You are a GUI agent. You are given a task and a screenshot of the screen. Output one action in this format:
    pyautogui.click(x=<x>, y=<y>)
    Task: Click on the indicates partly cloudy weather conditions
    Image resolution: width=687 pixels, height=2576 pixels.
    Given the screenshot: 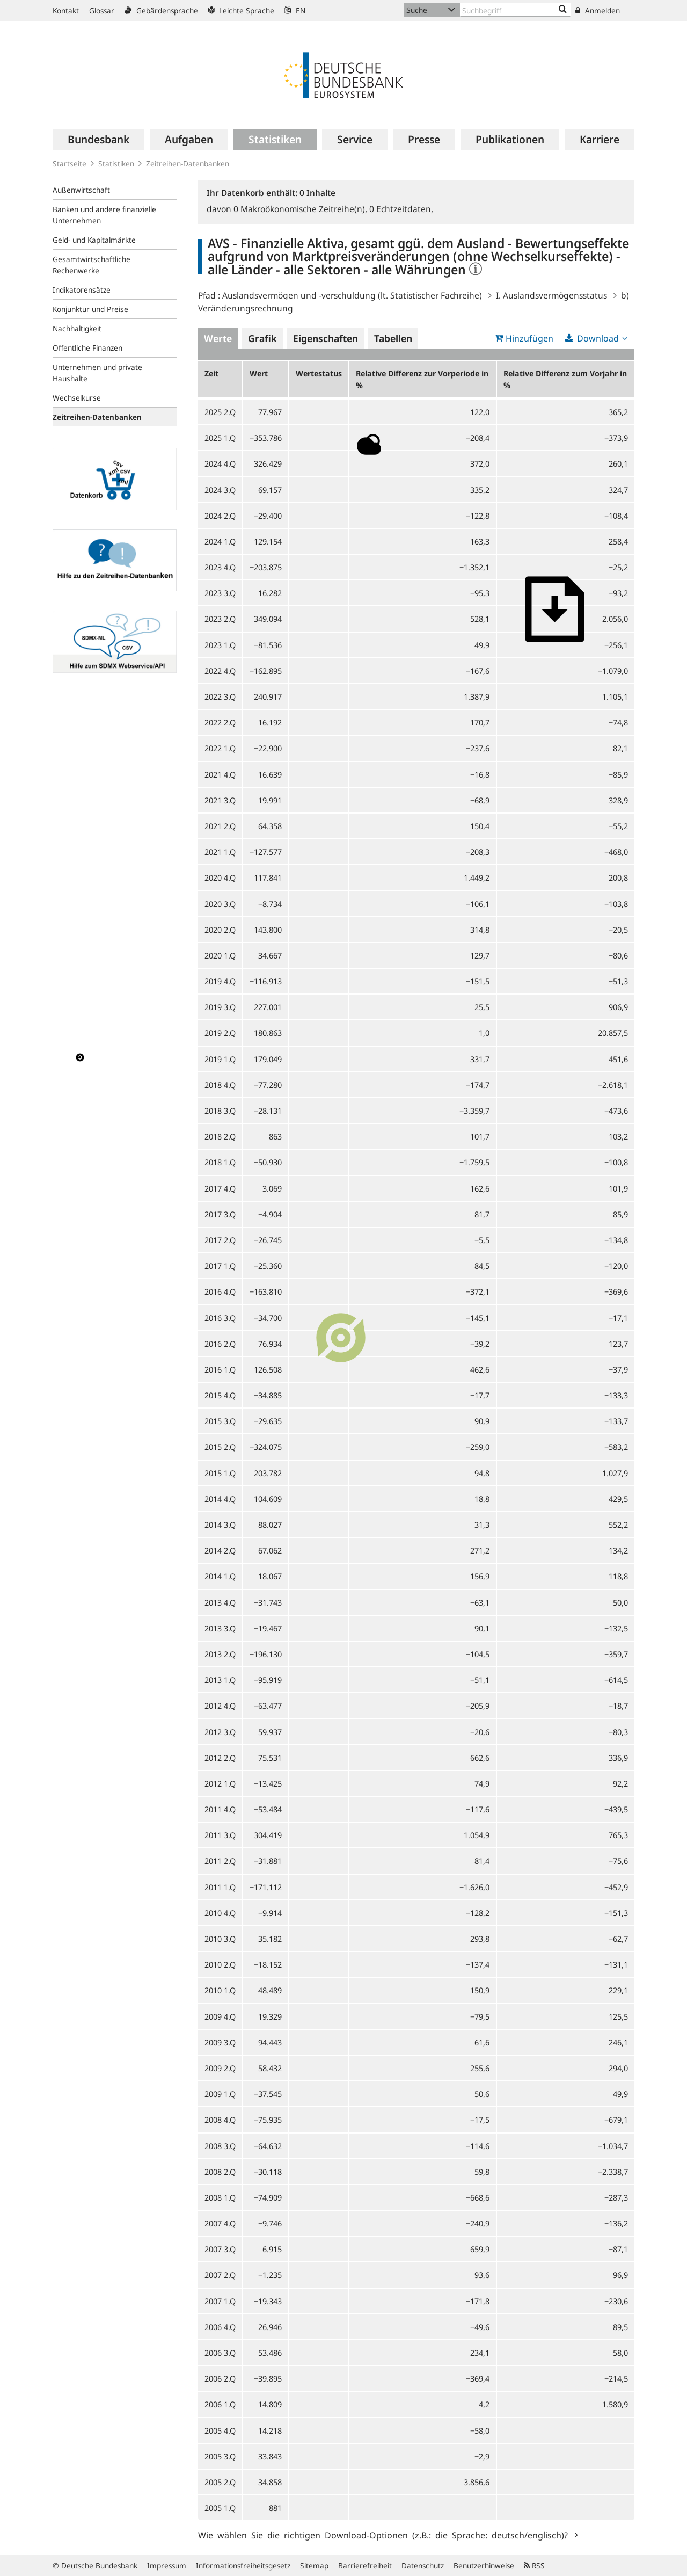 What is the action you would take?
    pyautogui.click(x=369, y=445)
    